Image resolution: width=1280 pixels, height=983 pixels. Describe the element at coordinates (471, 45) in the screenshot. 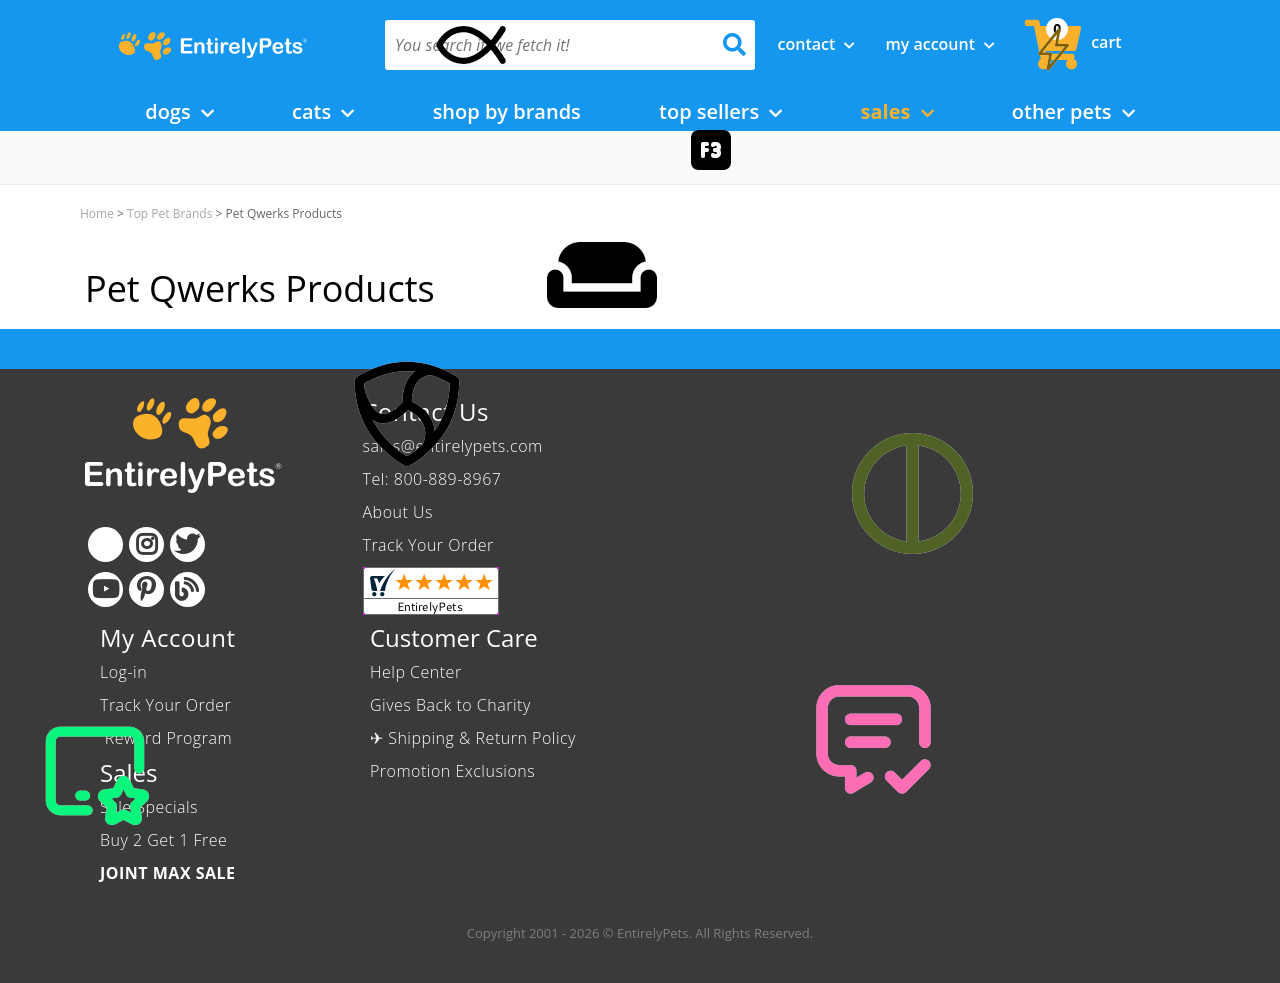

I see `indicates christian or faith-based content` at that location.